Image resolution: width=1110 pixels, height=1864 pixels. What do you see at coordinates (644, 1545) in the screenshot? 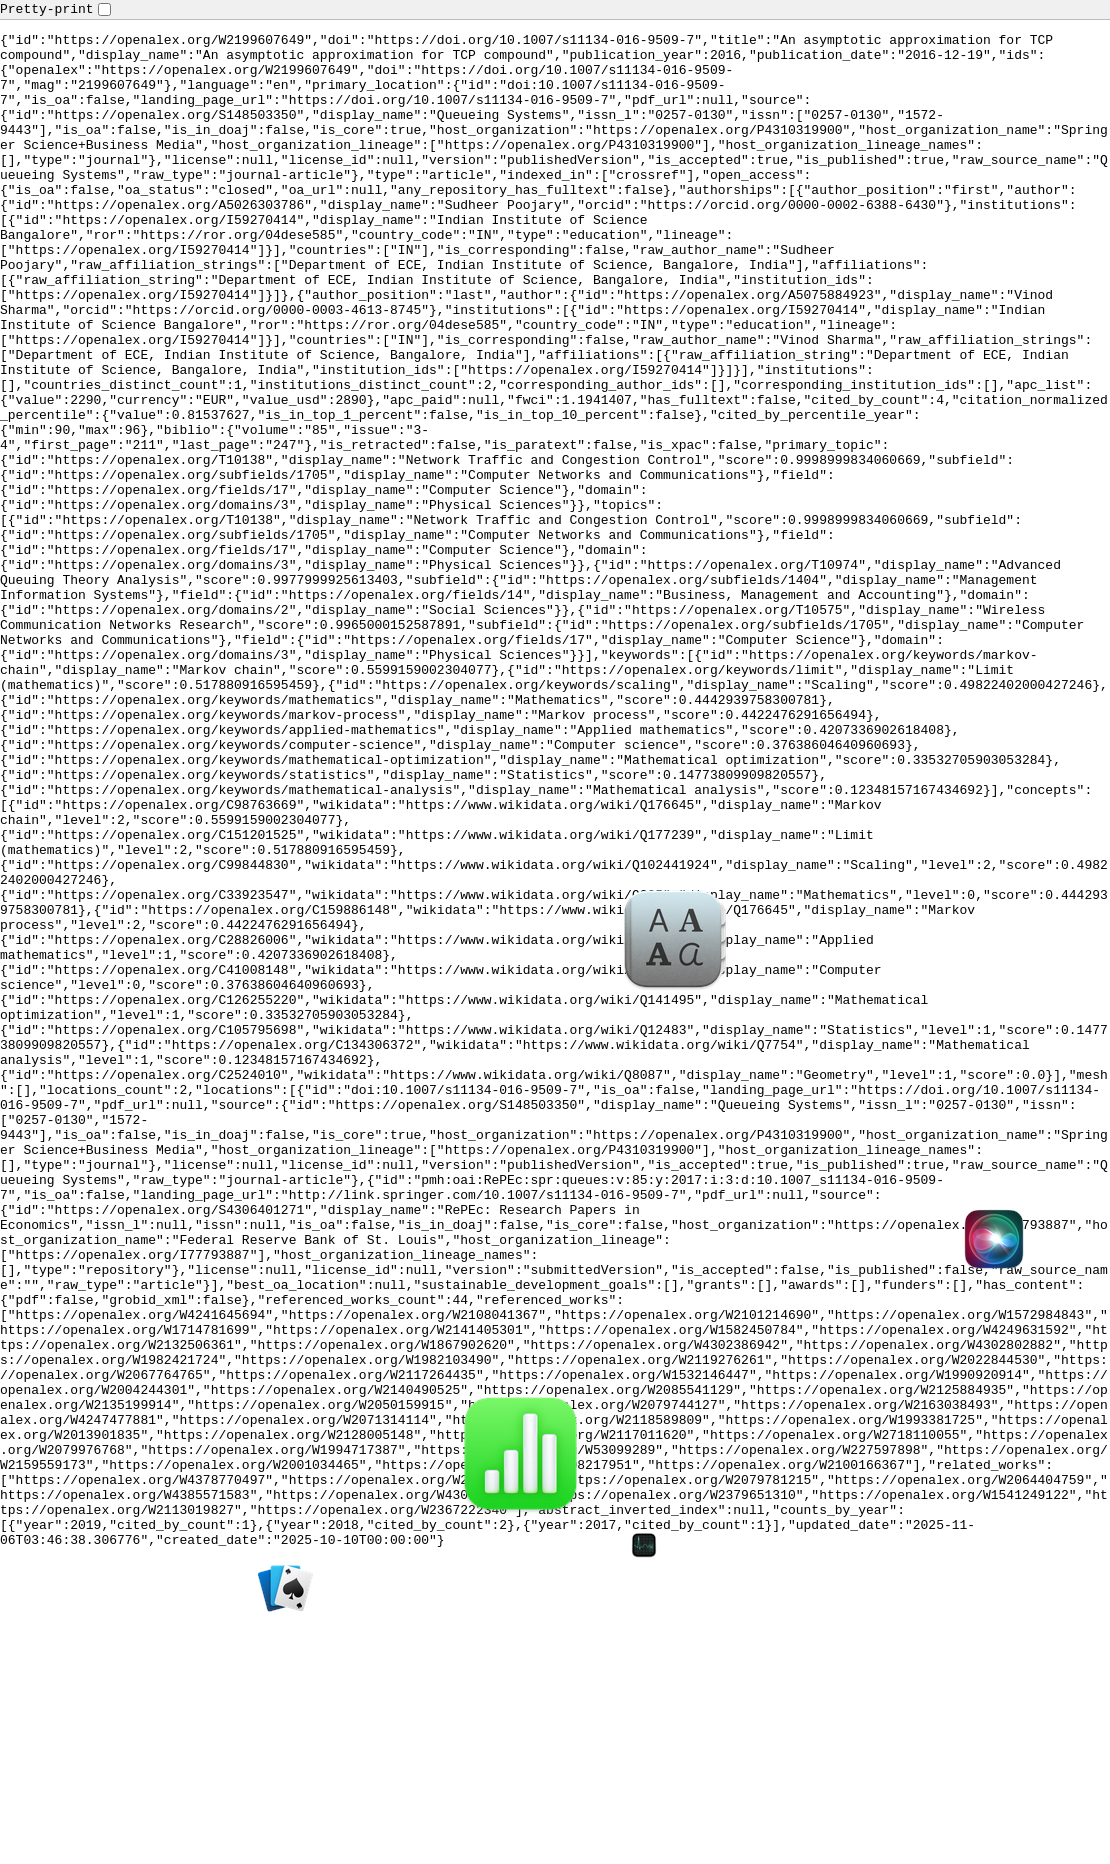
I see `open activity monitor to view system performance` at bounding box center [644, 1545].